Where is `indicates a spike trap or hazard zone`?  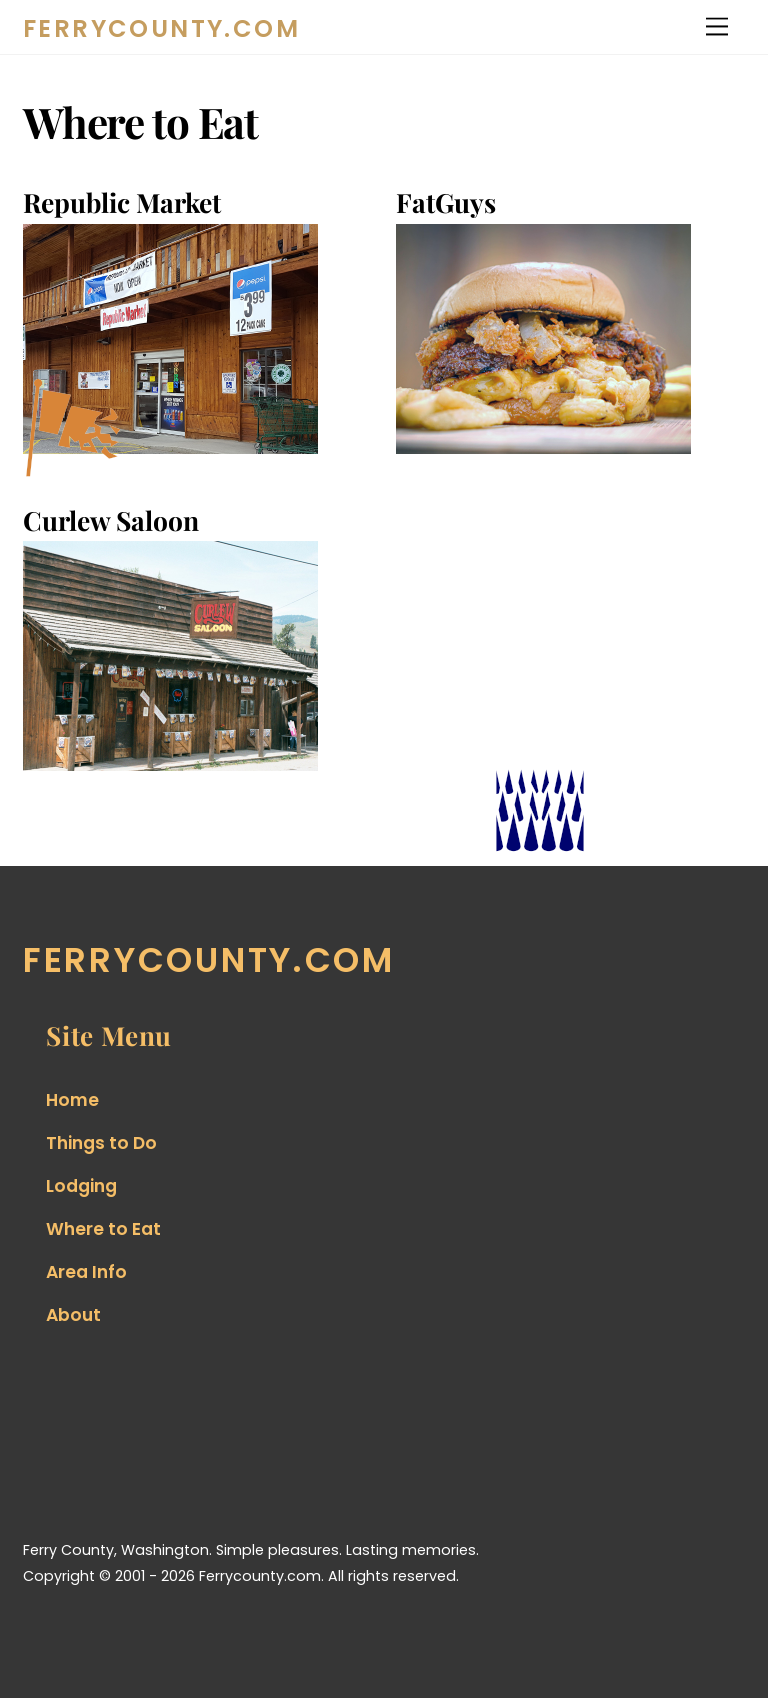
indicates a spike trap or hazard zone is located at coordinates (540, 808).